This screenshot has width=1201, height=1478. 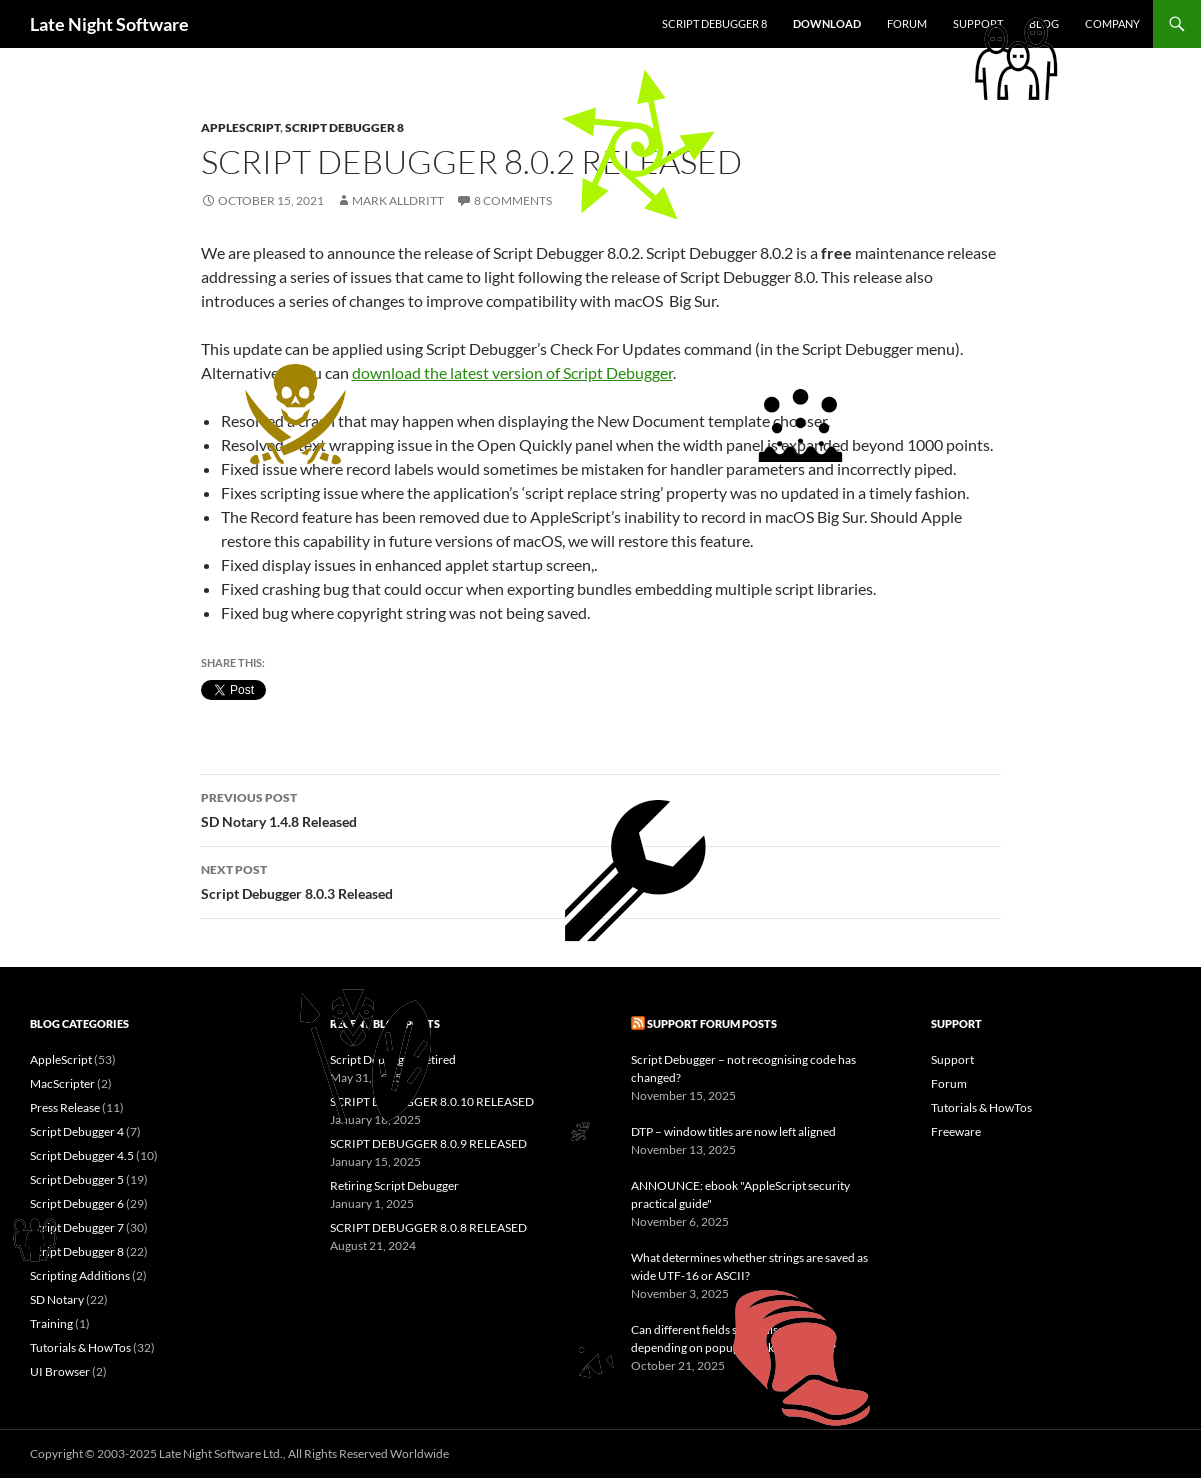 What do you see at coordinates (800, 425) in the screenshot?
I see `indicates lava or molten terrain hazard` at bounding box center [800, 425].